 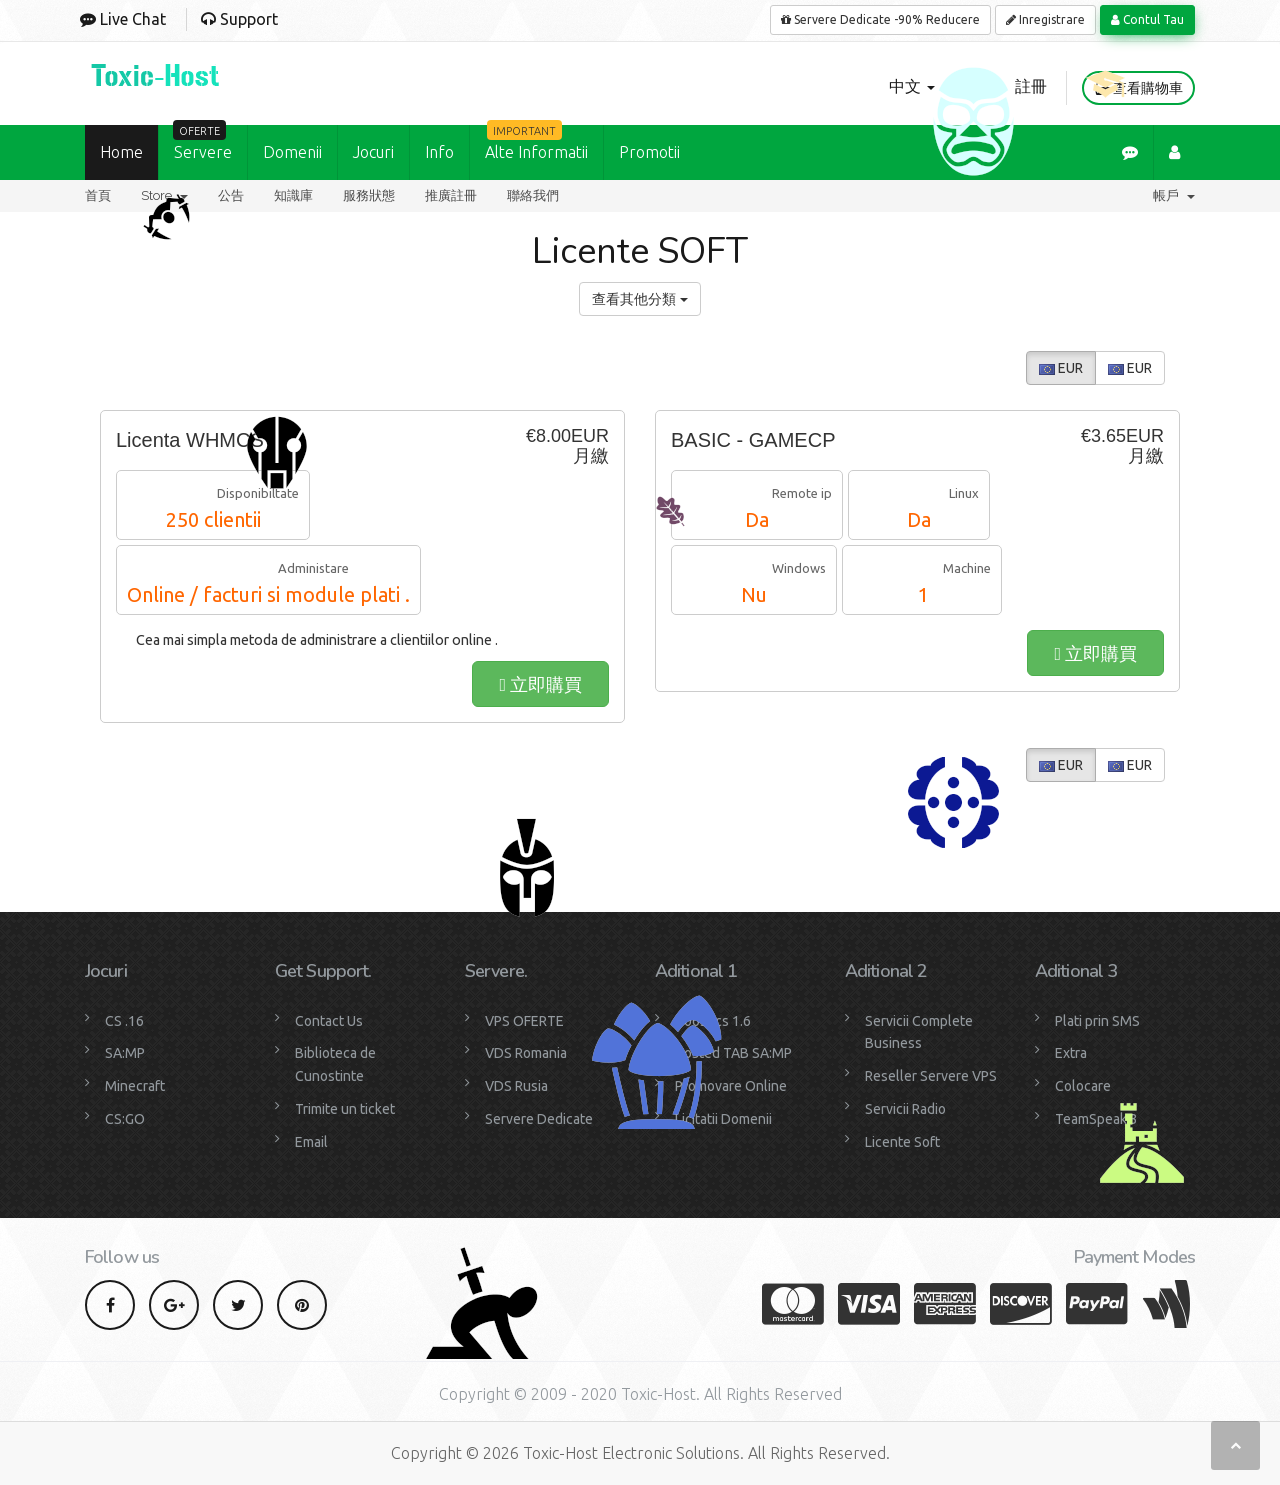 I want to click on android or robot character avatar, so click(x=277, y=453).